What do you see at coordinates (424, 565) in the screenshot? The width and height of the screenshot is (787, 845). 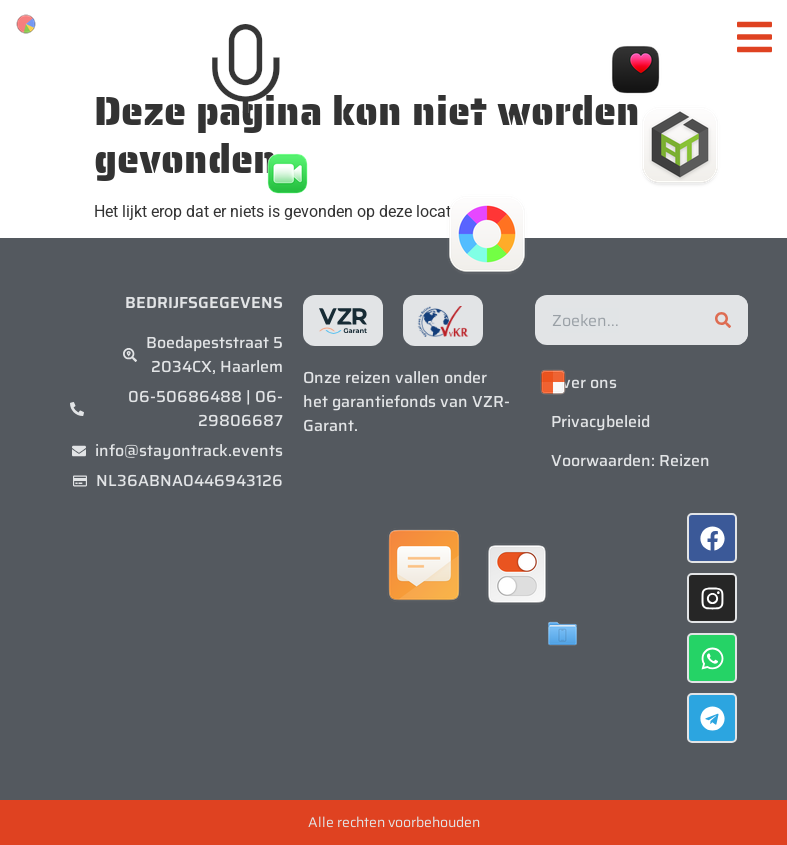 I see `open the messaging app` at bounding box center [424, 565].